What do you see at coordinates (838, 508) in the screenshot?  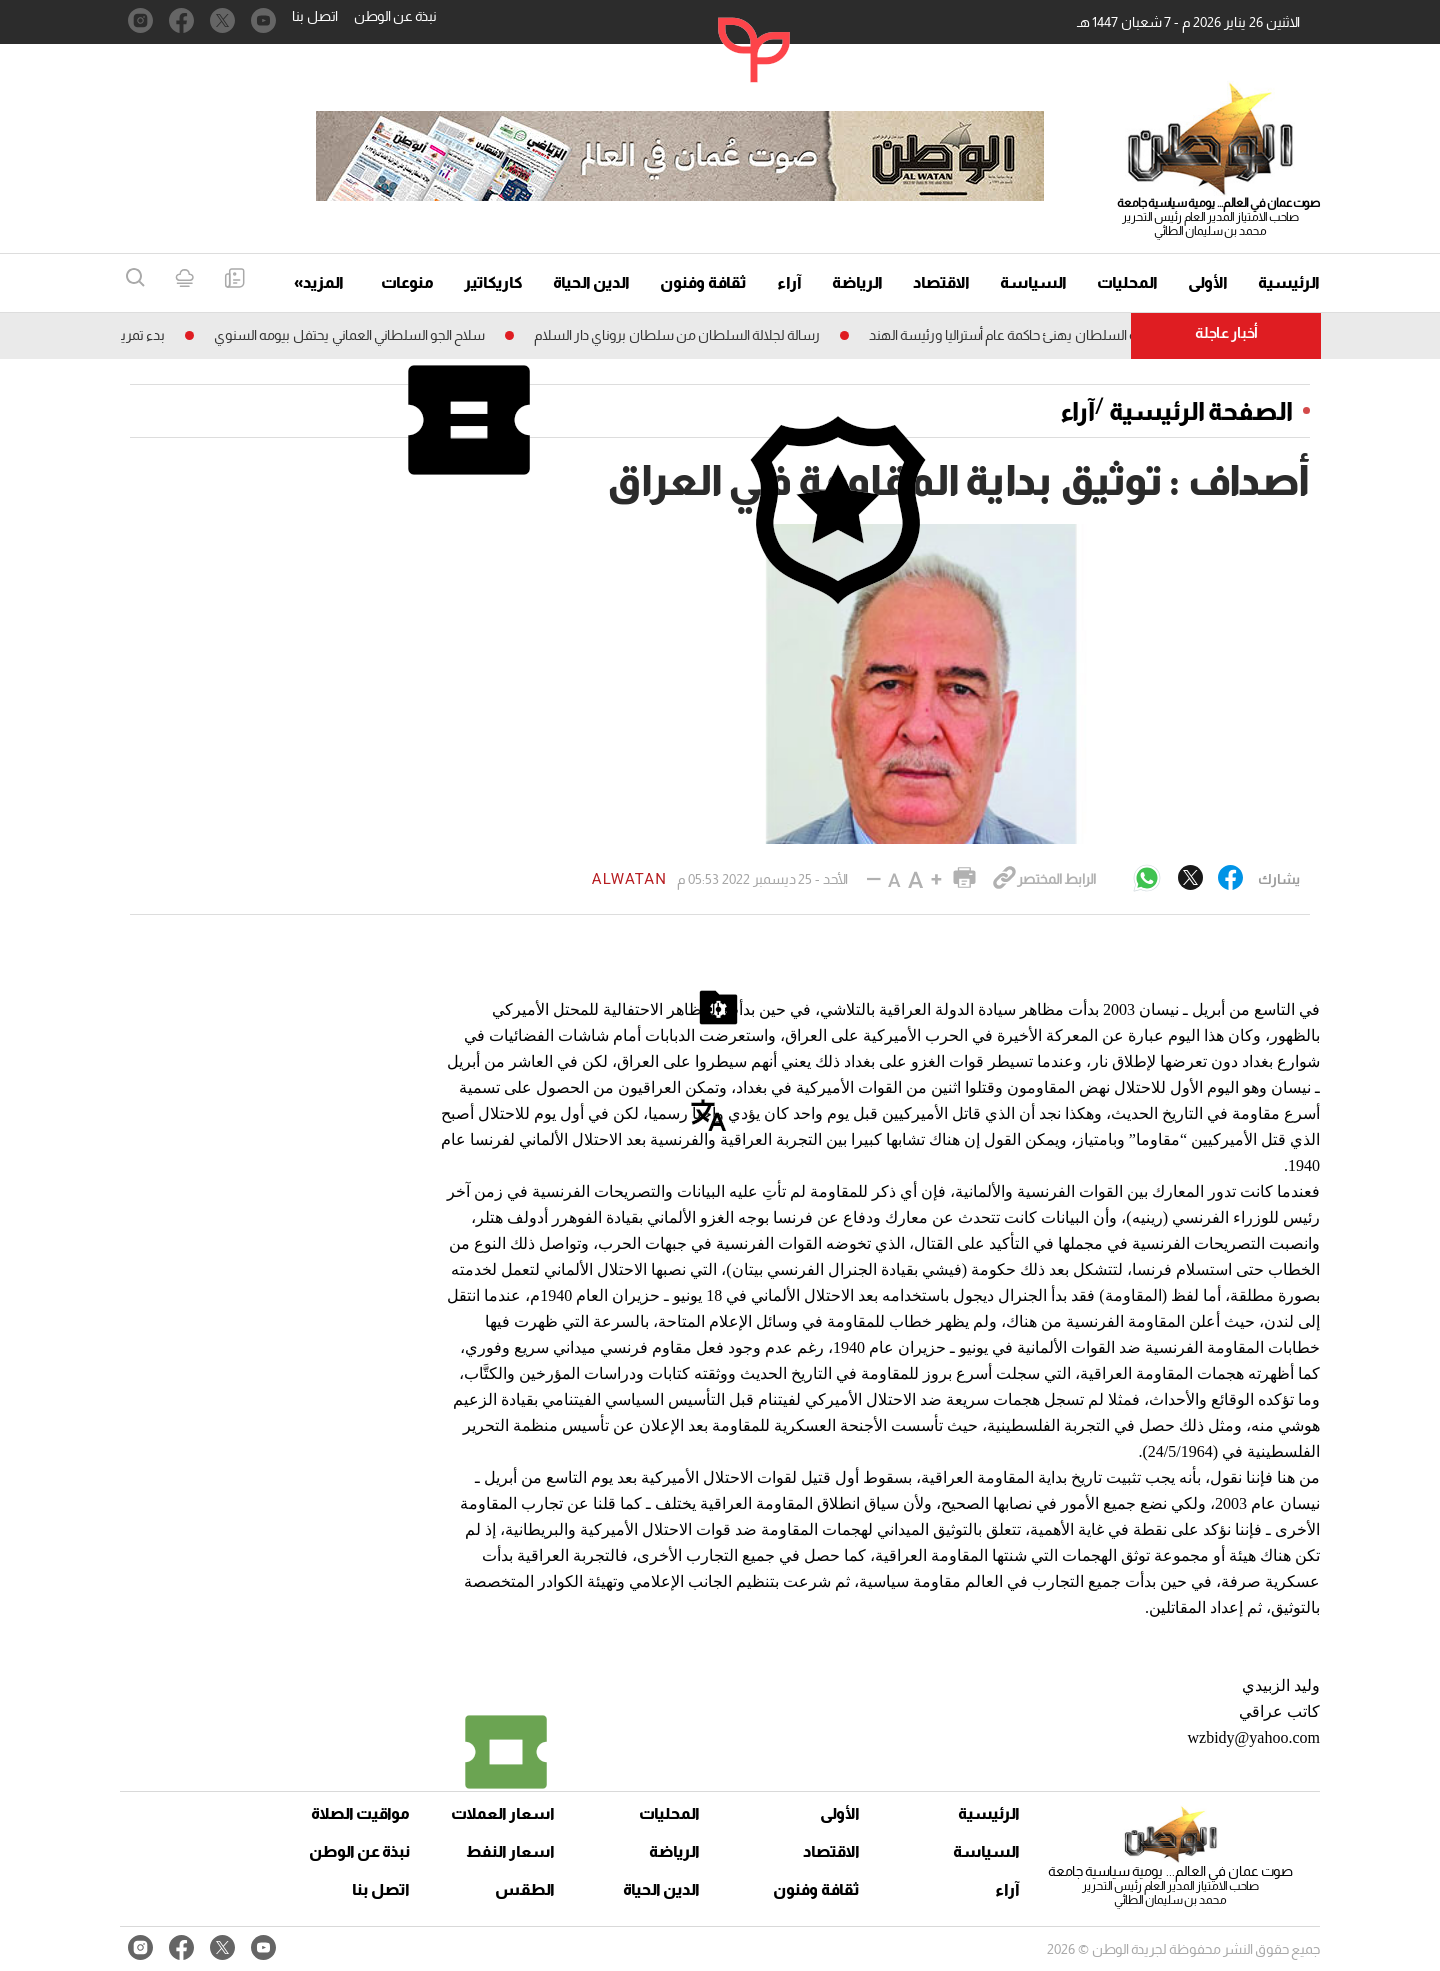 I see `indicates law enforcement or official authority` at bounding box center [838, 508].